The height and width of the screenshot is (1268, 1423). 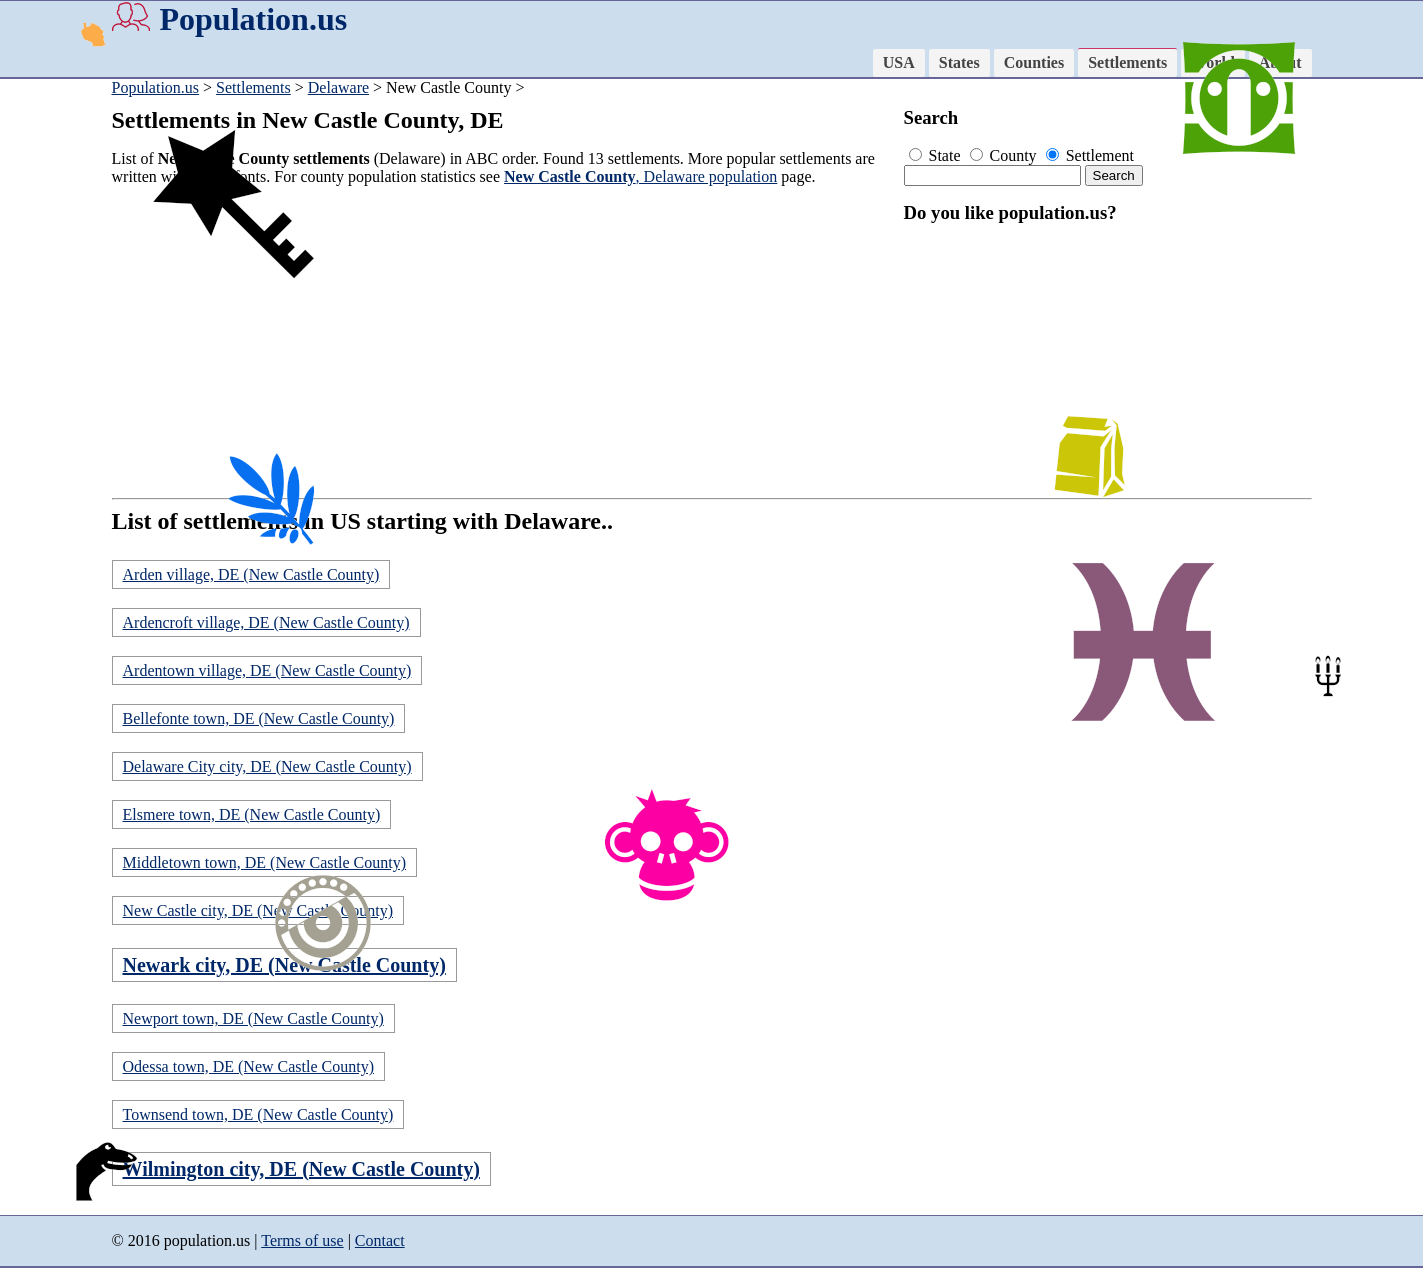 What do you see at coordinates (234, 204) in the screenshot?
I see `unlock premium or starred content` at bounding box center [234, 204].